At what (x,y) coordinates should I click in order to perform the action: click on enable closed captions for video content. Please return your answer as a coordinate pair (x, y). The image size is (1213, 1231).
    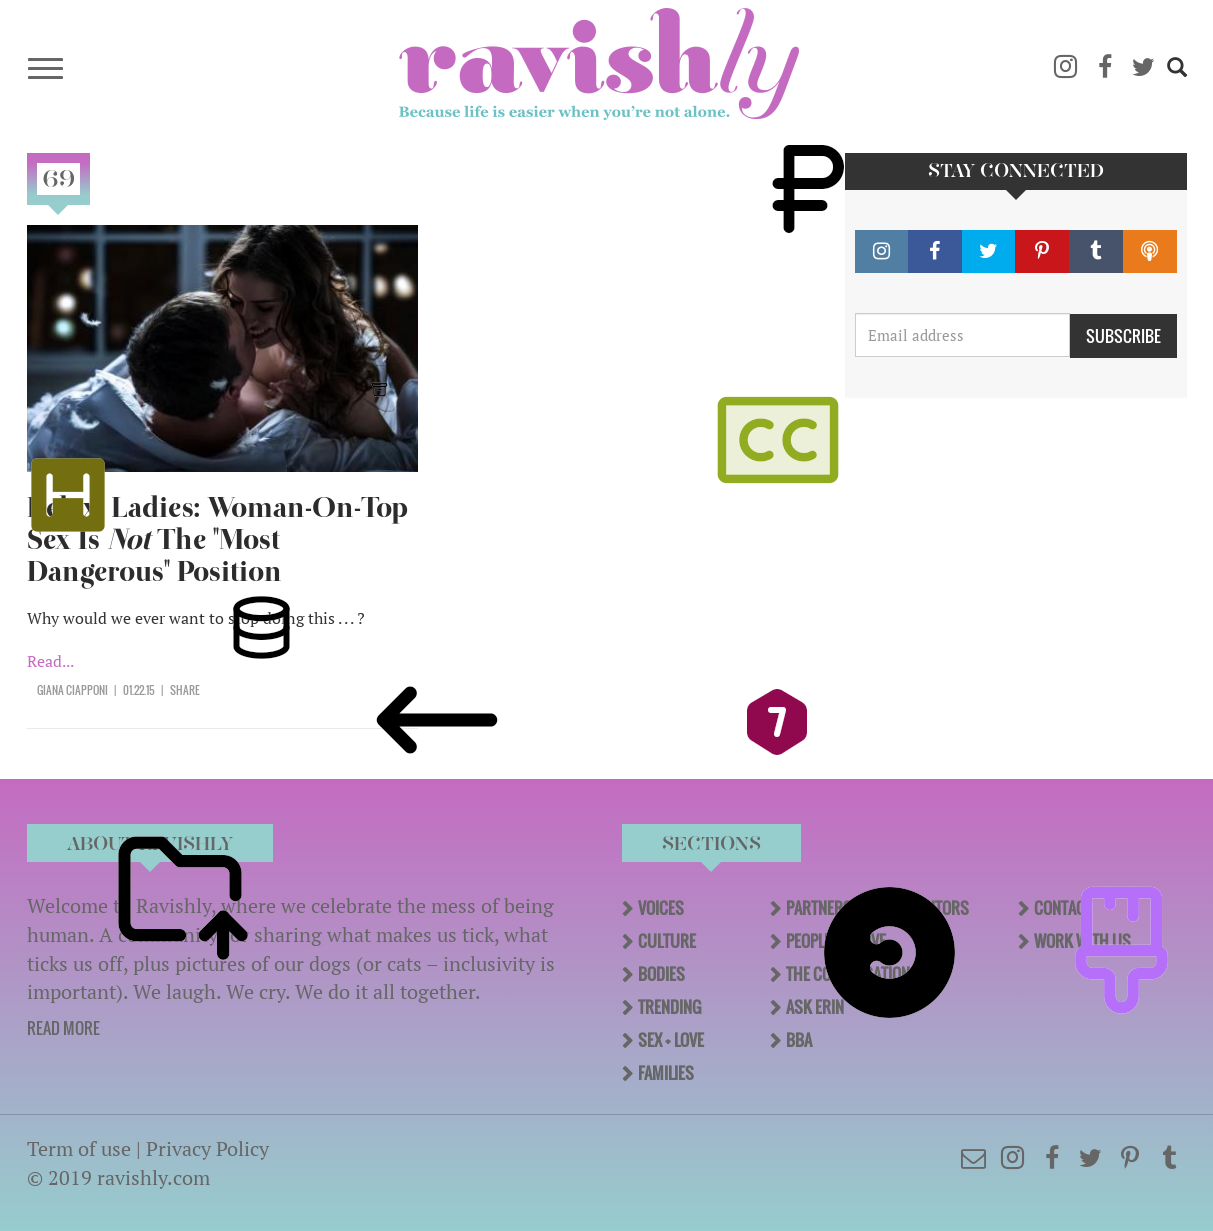
    Looking at the image, I should click on (778, 440).